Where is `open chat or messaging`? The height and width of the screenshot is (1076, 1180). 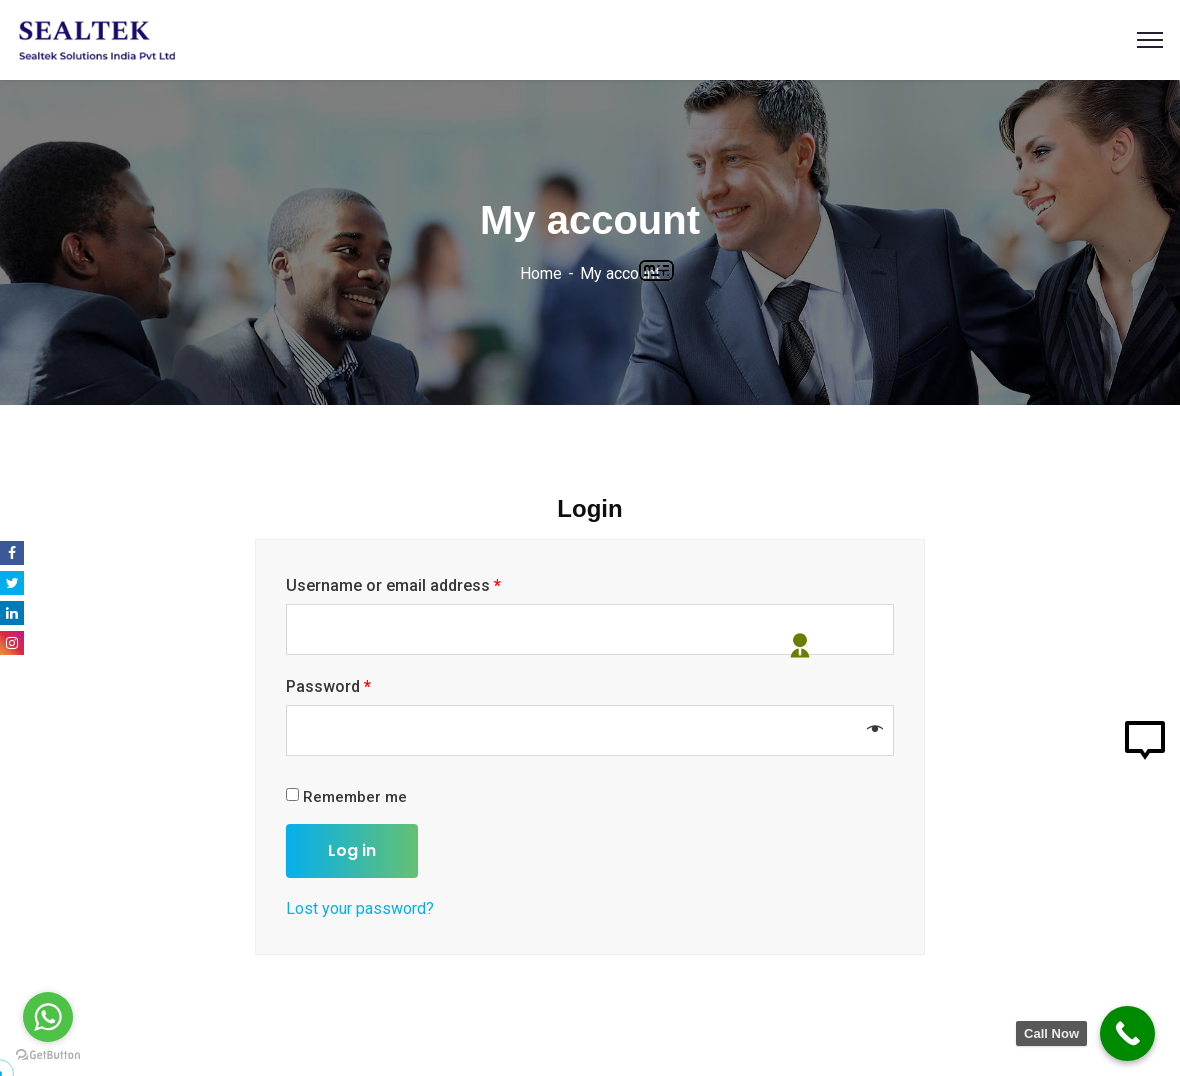
open chat or messaging is located at coordinates (1145, 739).